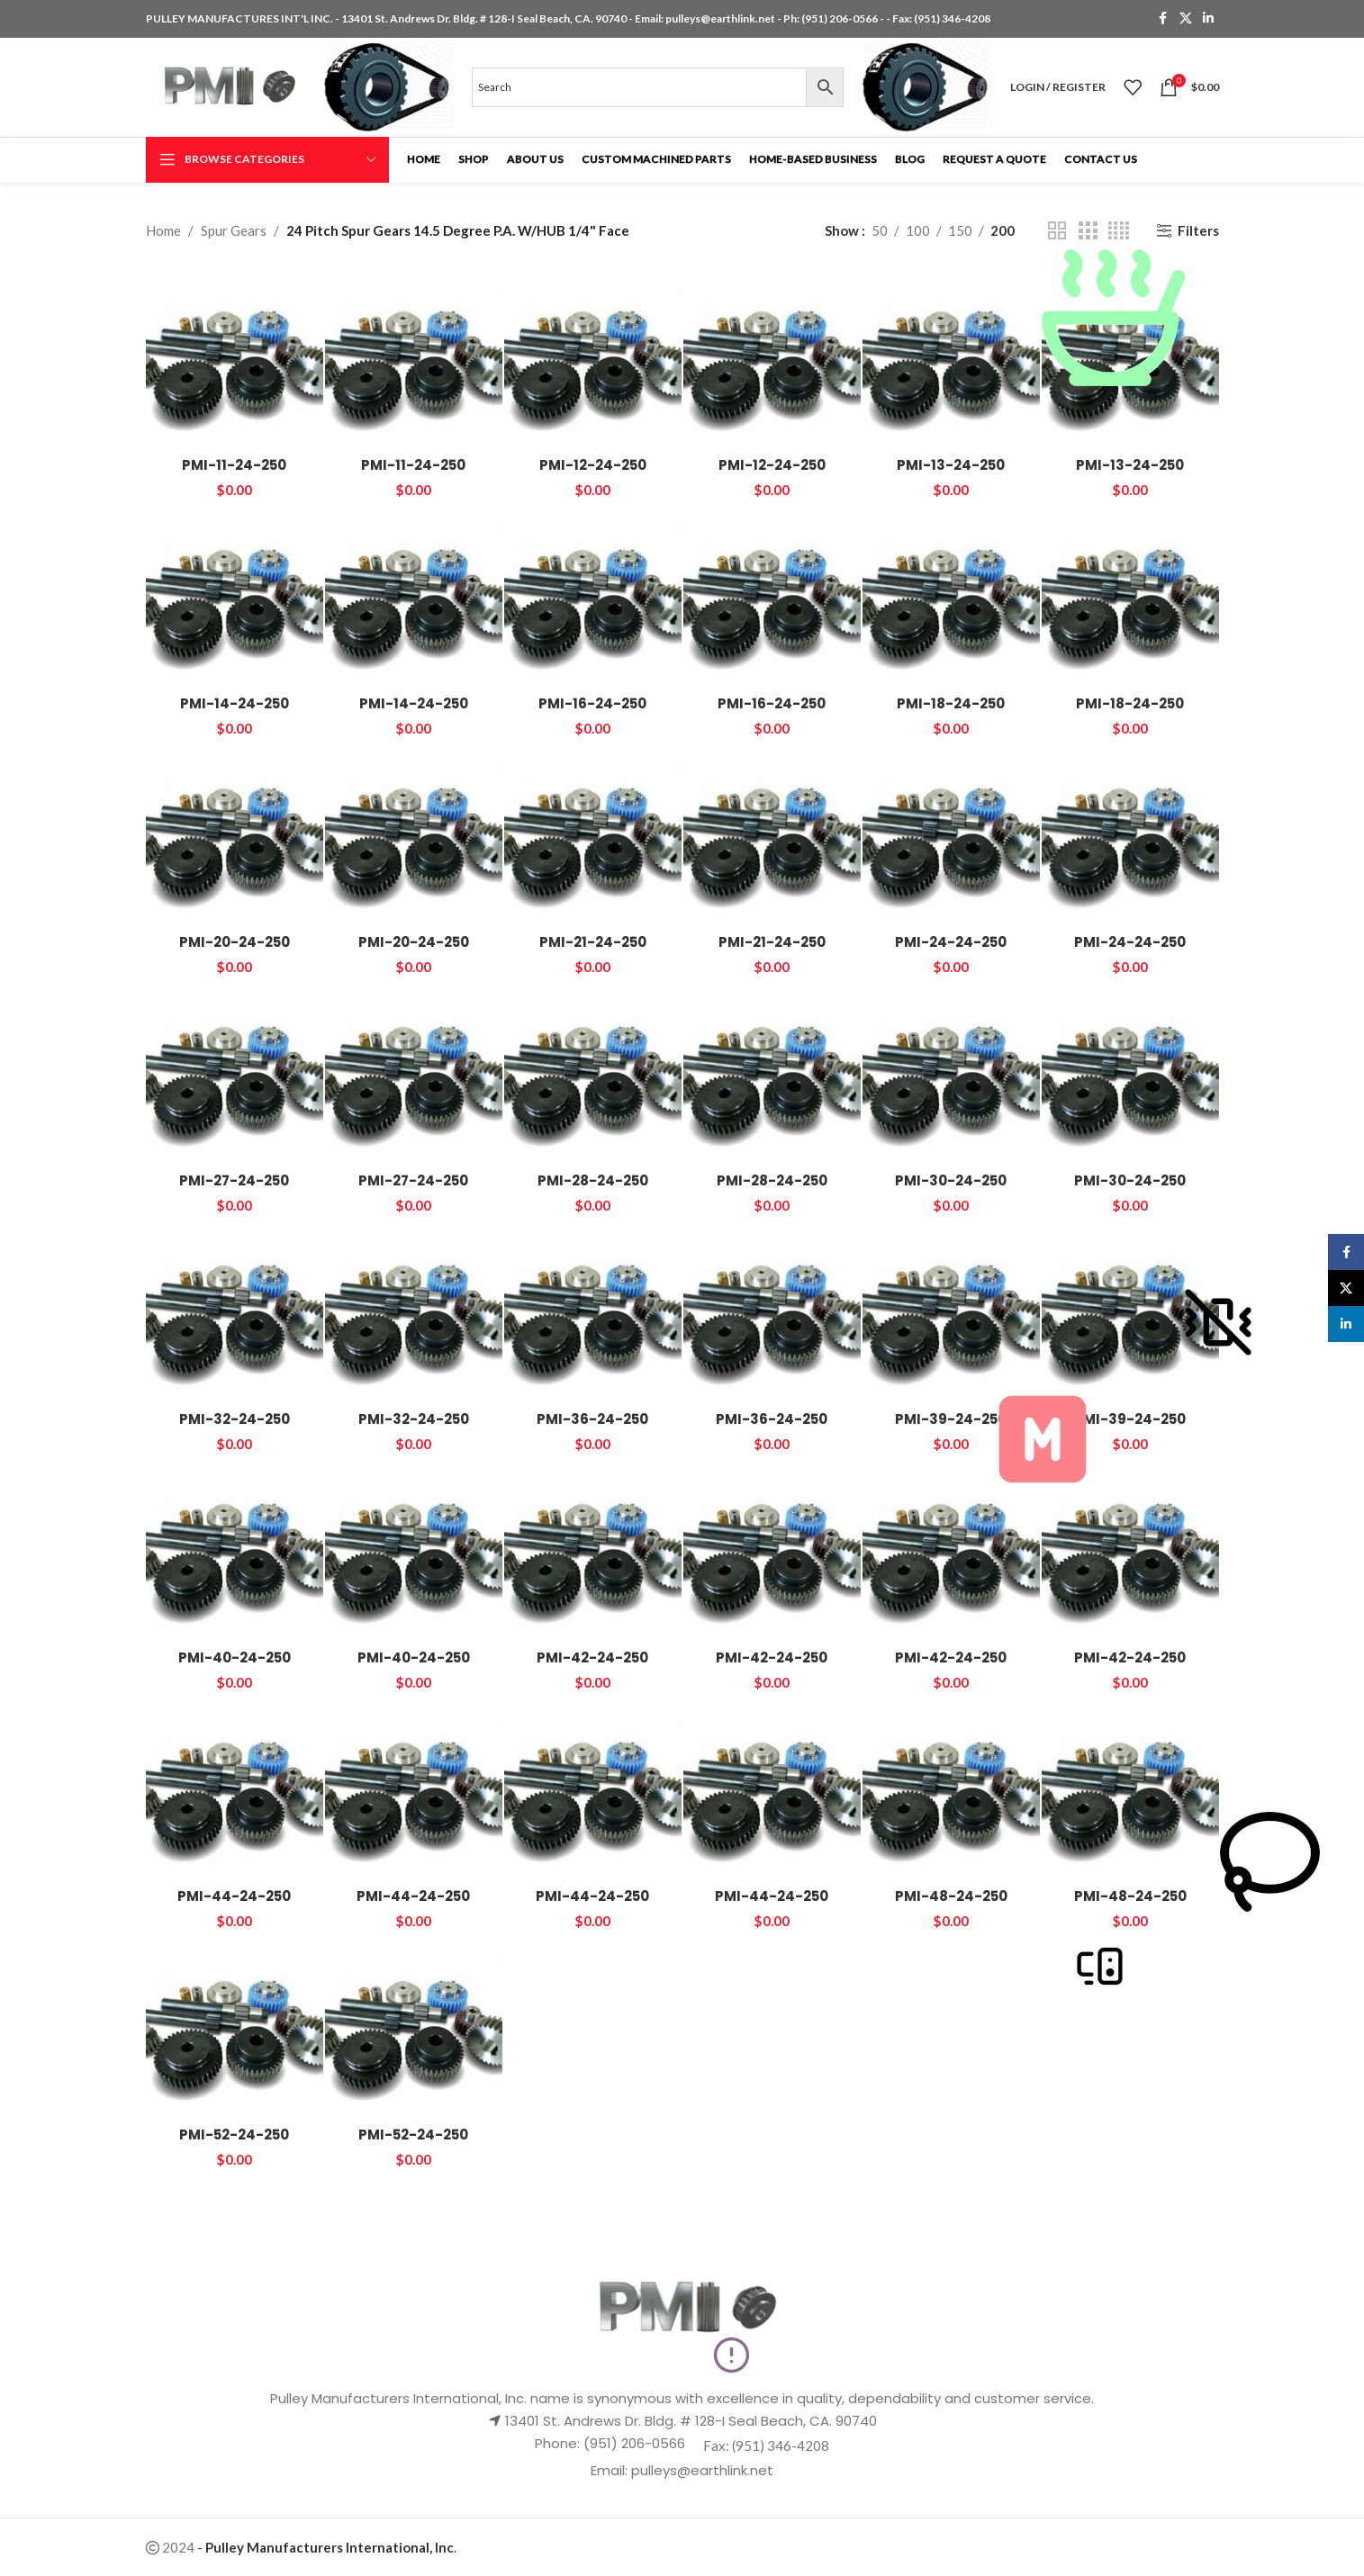  Describe the element at coordinates (1269, 1861) in the screenshot. I see `select an irregular area with freehand drawing` at that location.